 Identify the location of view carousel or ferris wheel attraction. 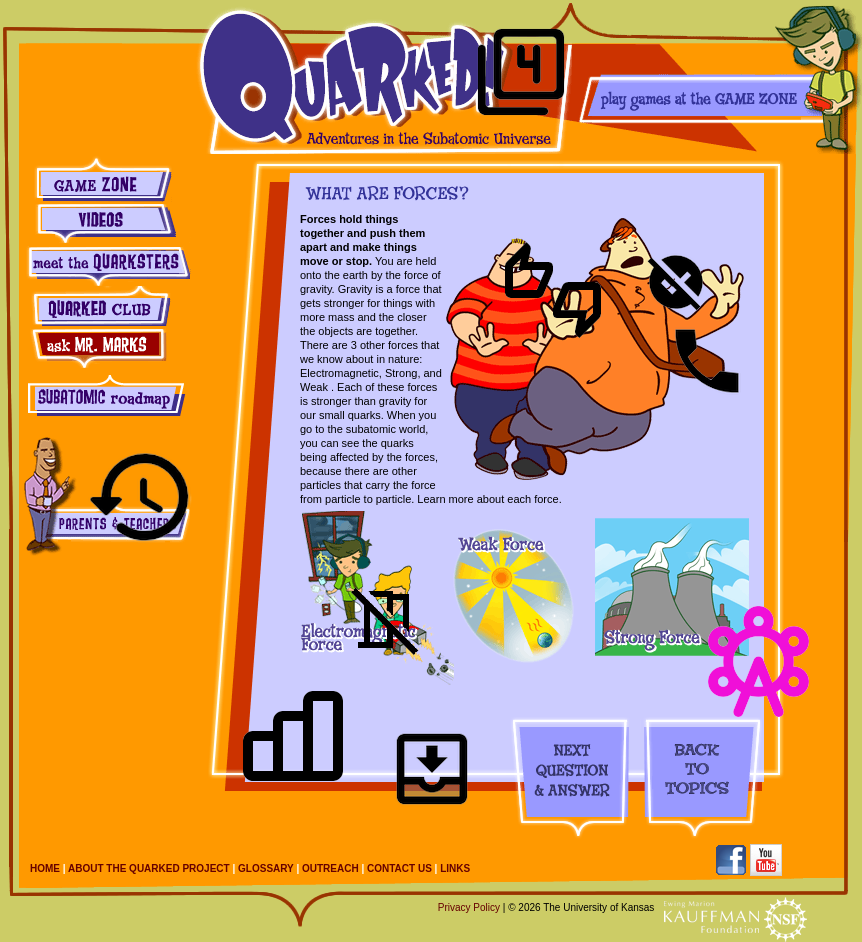
(758, 661).